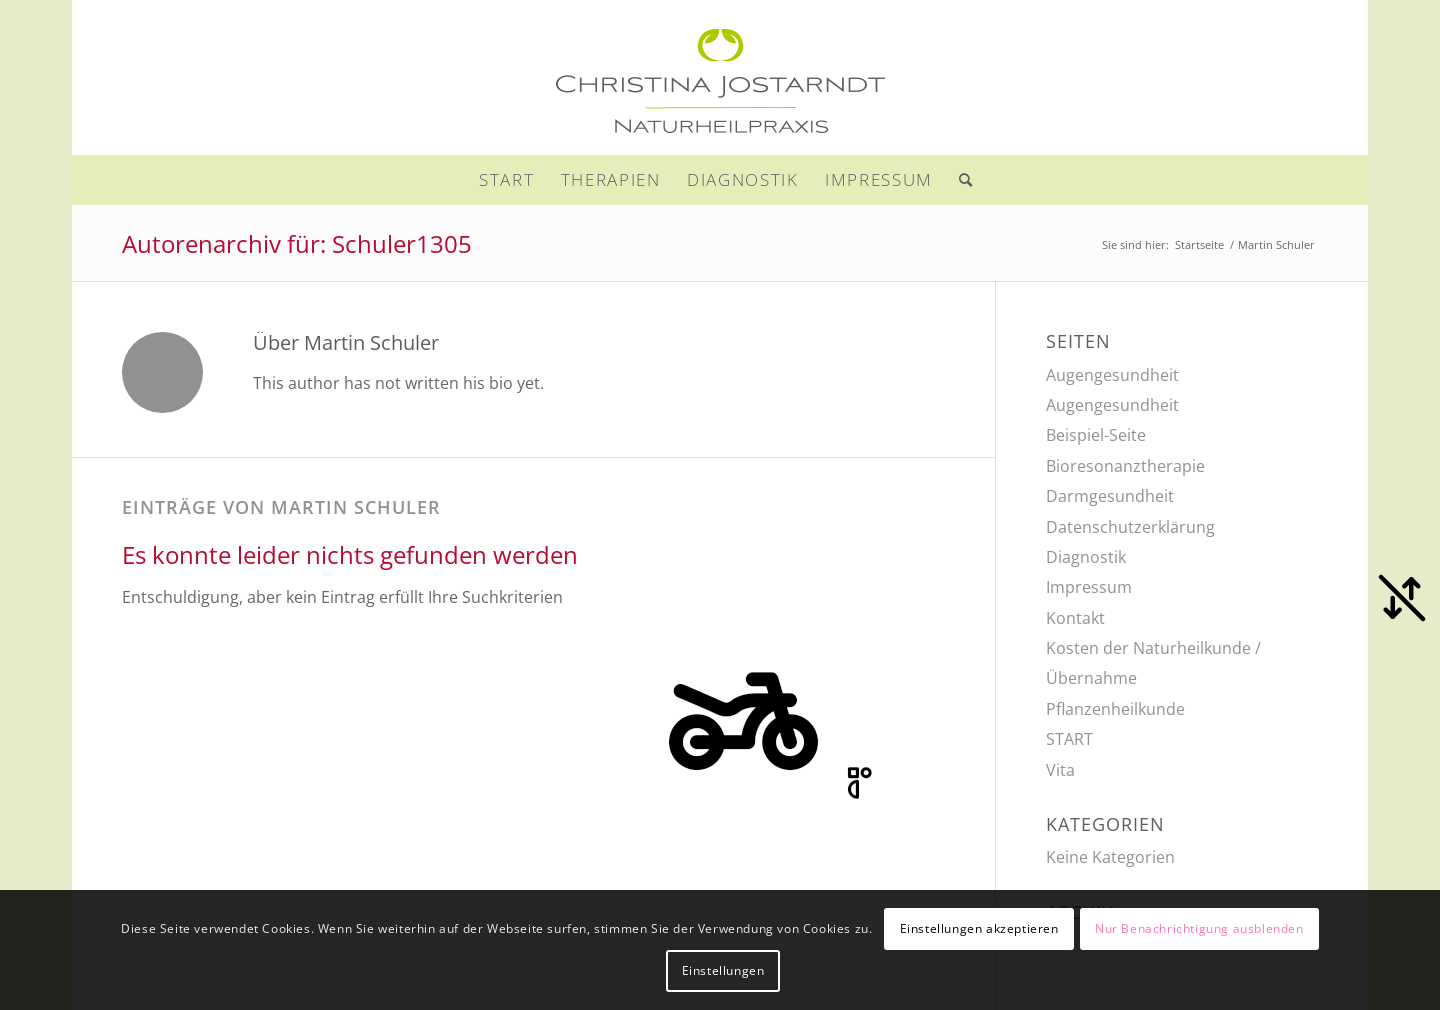 The image size is (1440, 1010). I want to click on select motorcycle as vehicle type, so click(743, 723).